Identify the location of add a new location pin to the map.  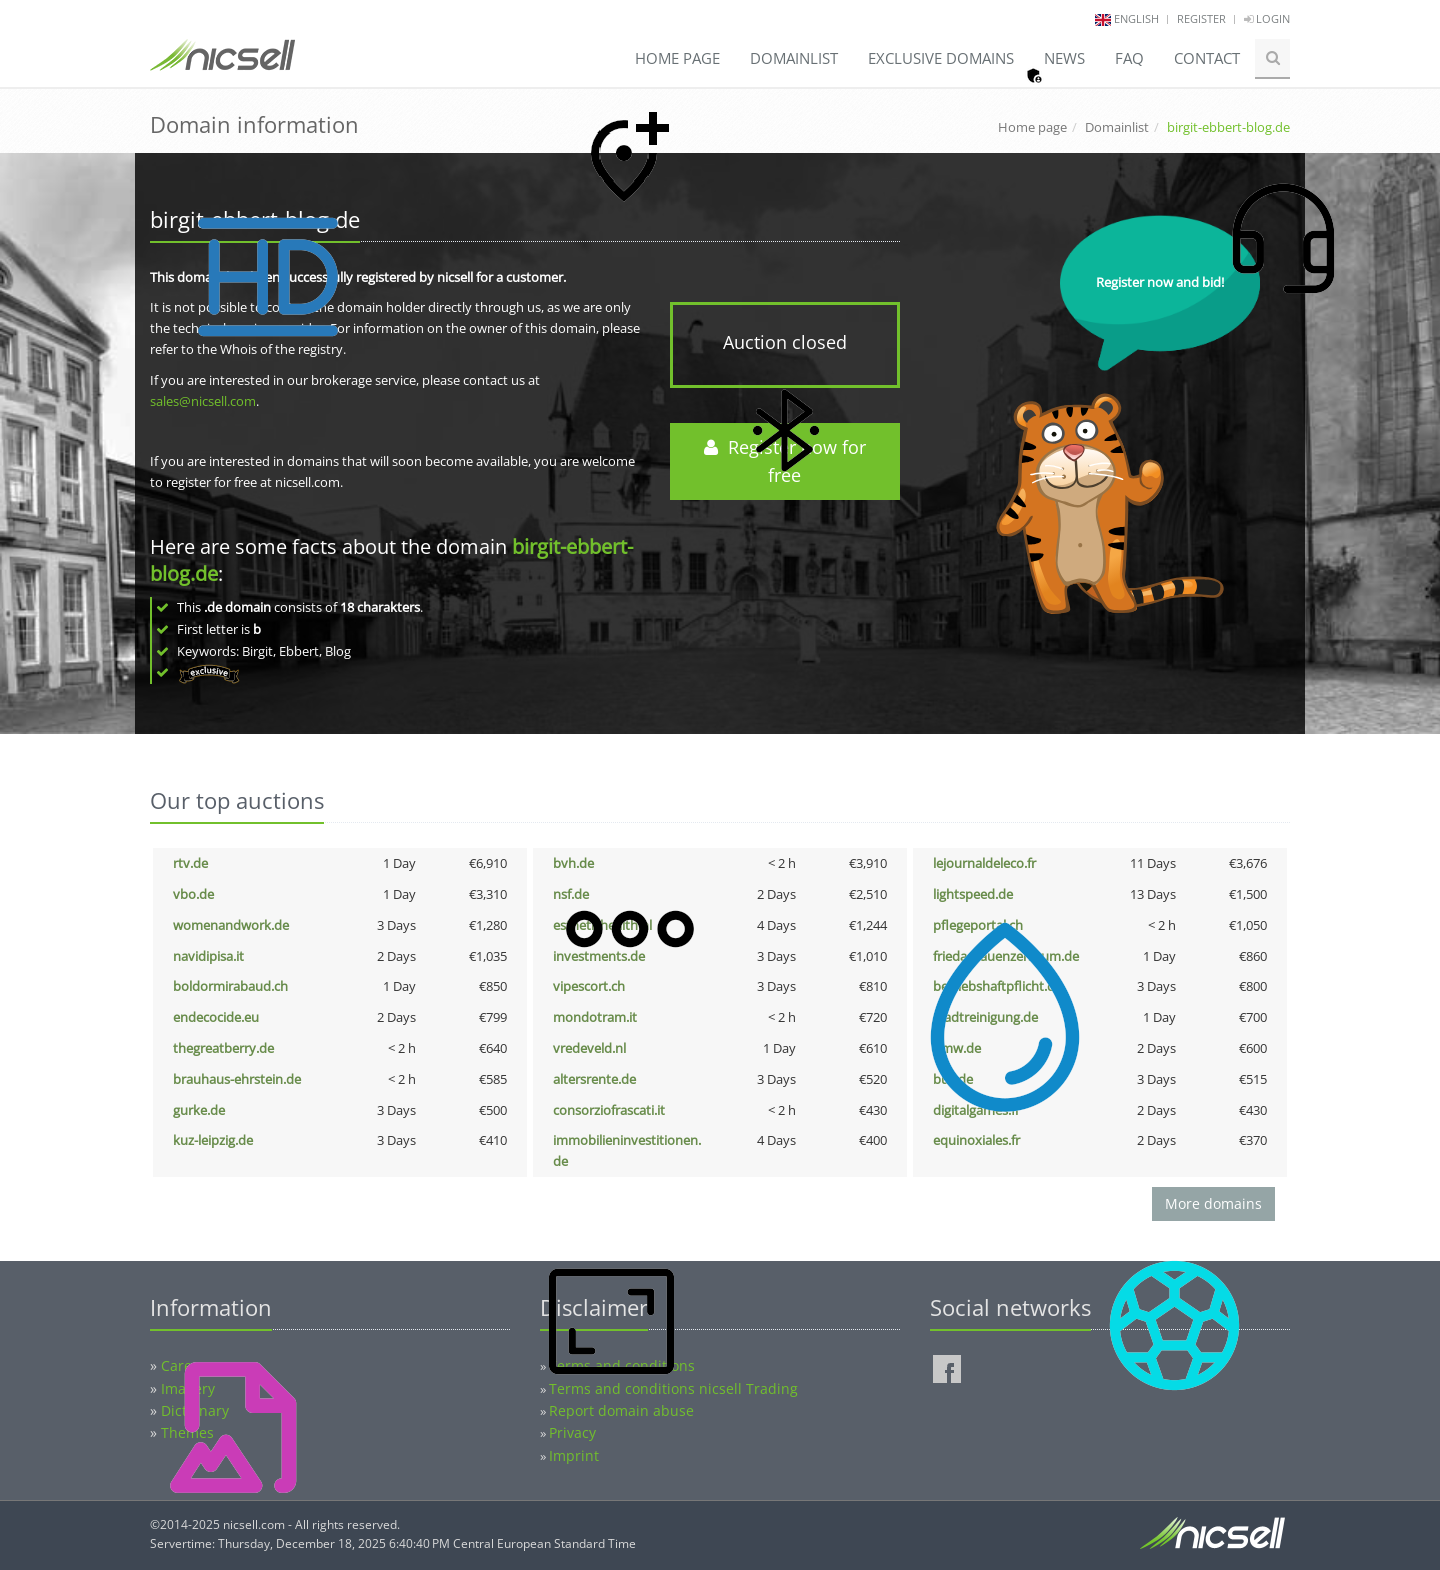
(624, 157).